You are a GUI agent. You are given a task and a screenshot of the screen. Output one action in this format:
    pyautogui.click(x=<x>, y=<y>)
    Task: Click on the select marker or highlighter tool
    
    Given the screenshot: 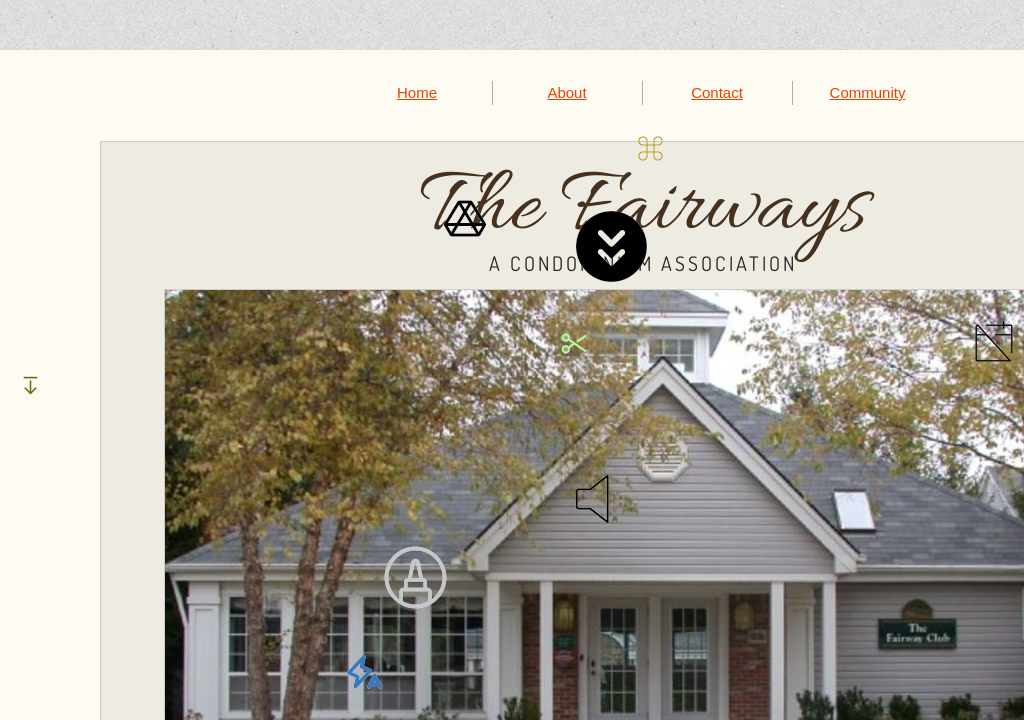 What is the action you would take?
    pyautogui.click(x=415, y=577)
    